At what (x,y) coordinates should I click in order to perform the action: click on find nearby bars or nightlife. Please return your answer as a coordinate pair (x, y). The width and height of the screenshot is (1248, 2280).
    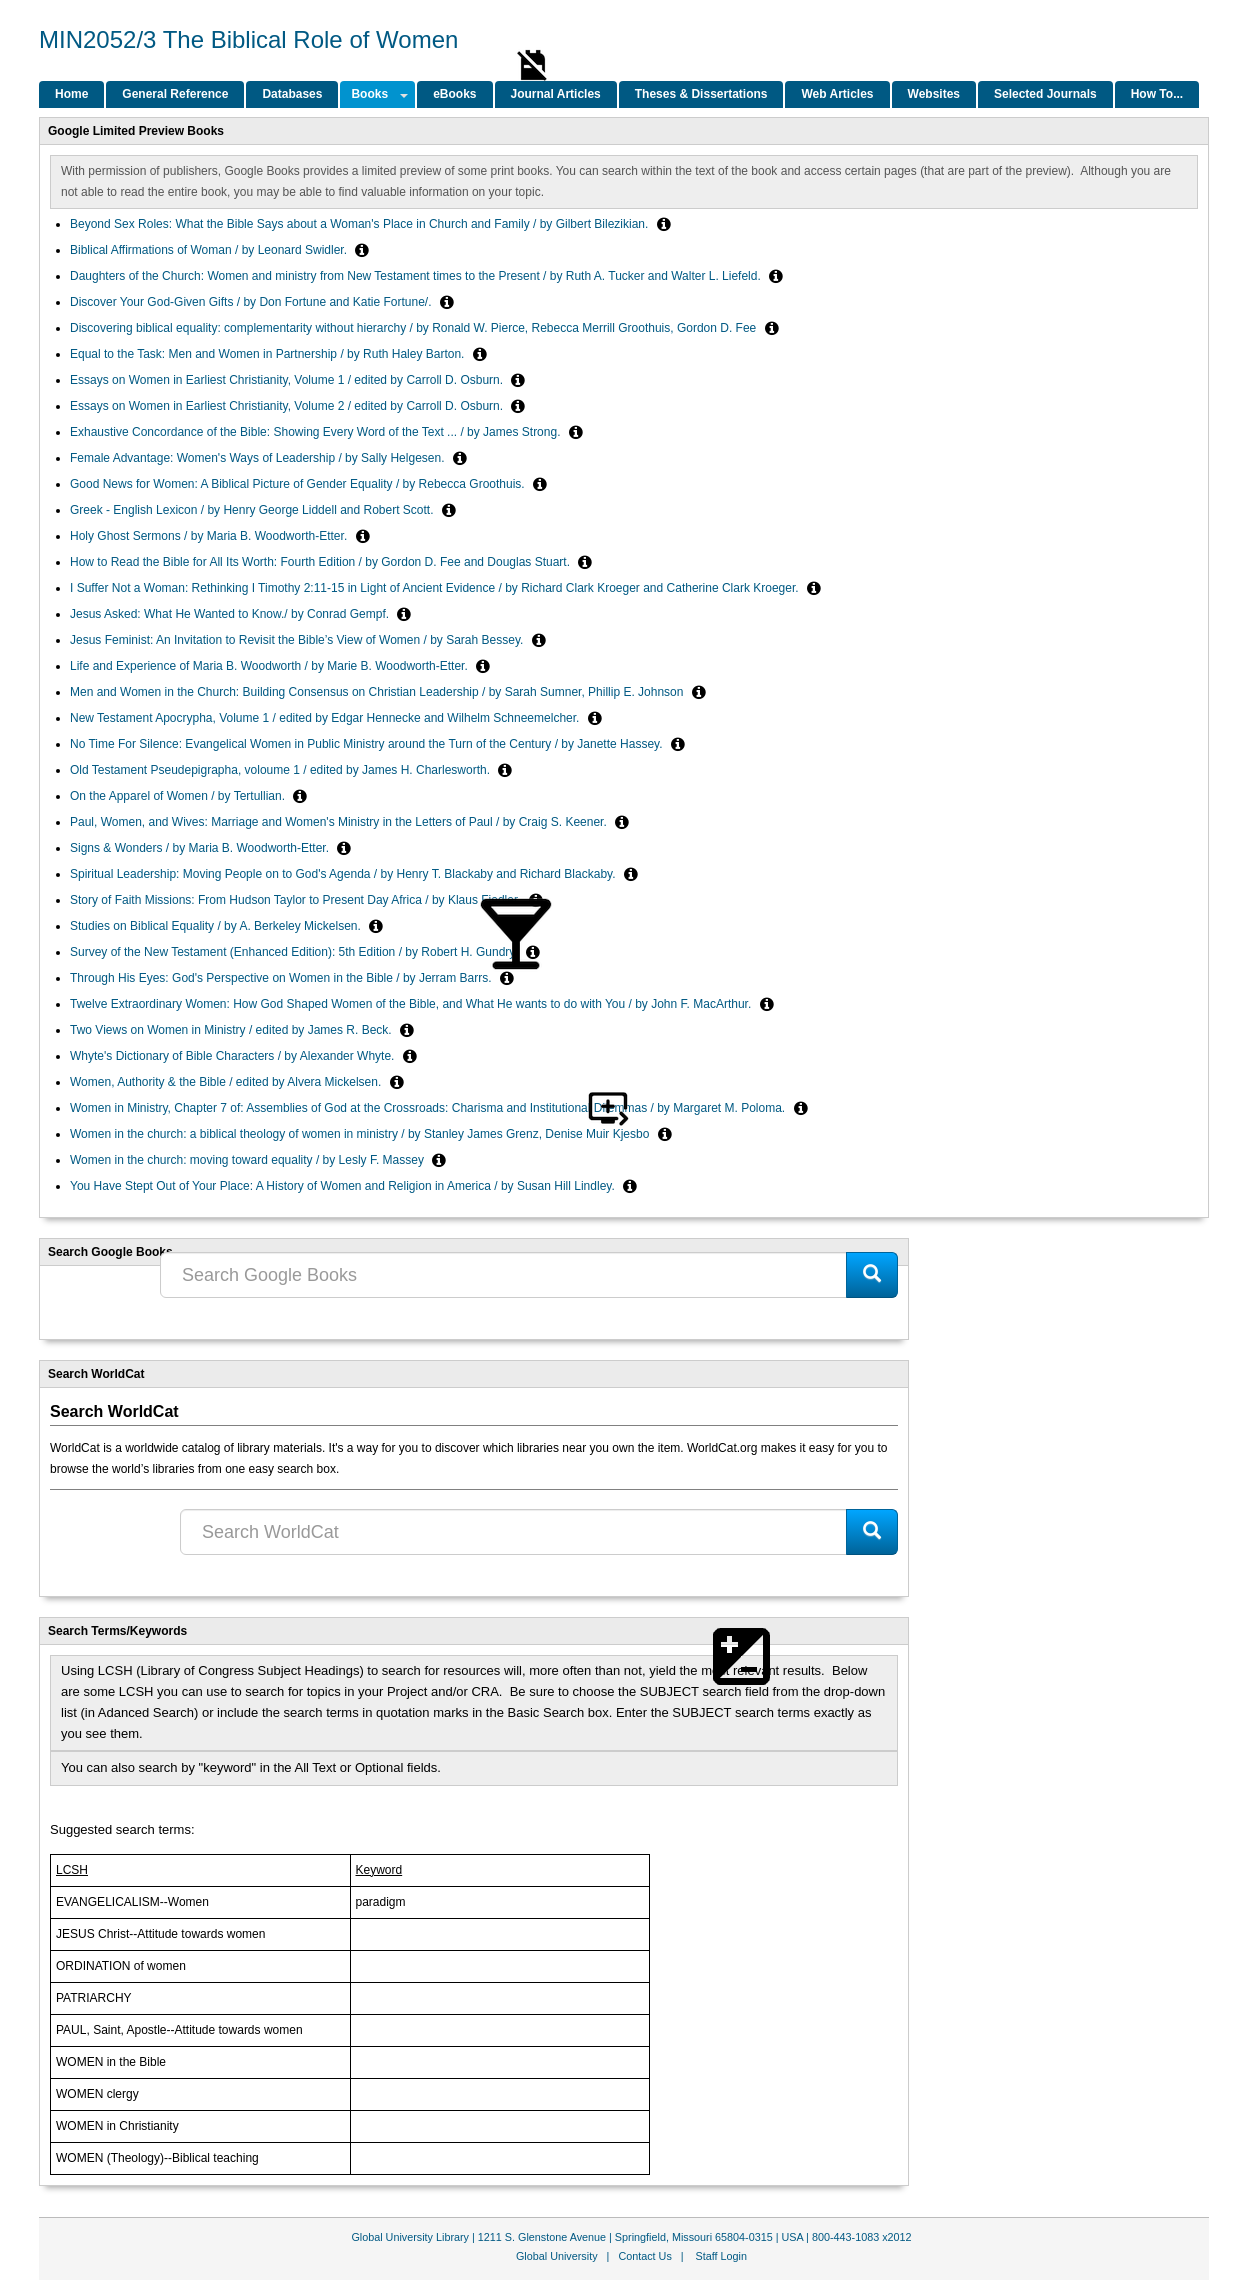
    Looking at the image, I should click on (516, 934).